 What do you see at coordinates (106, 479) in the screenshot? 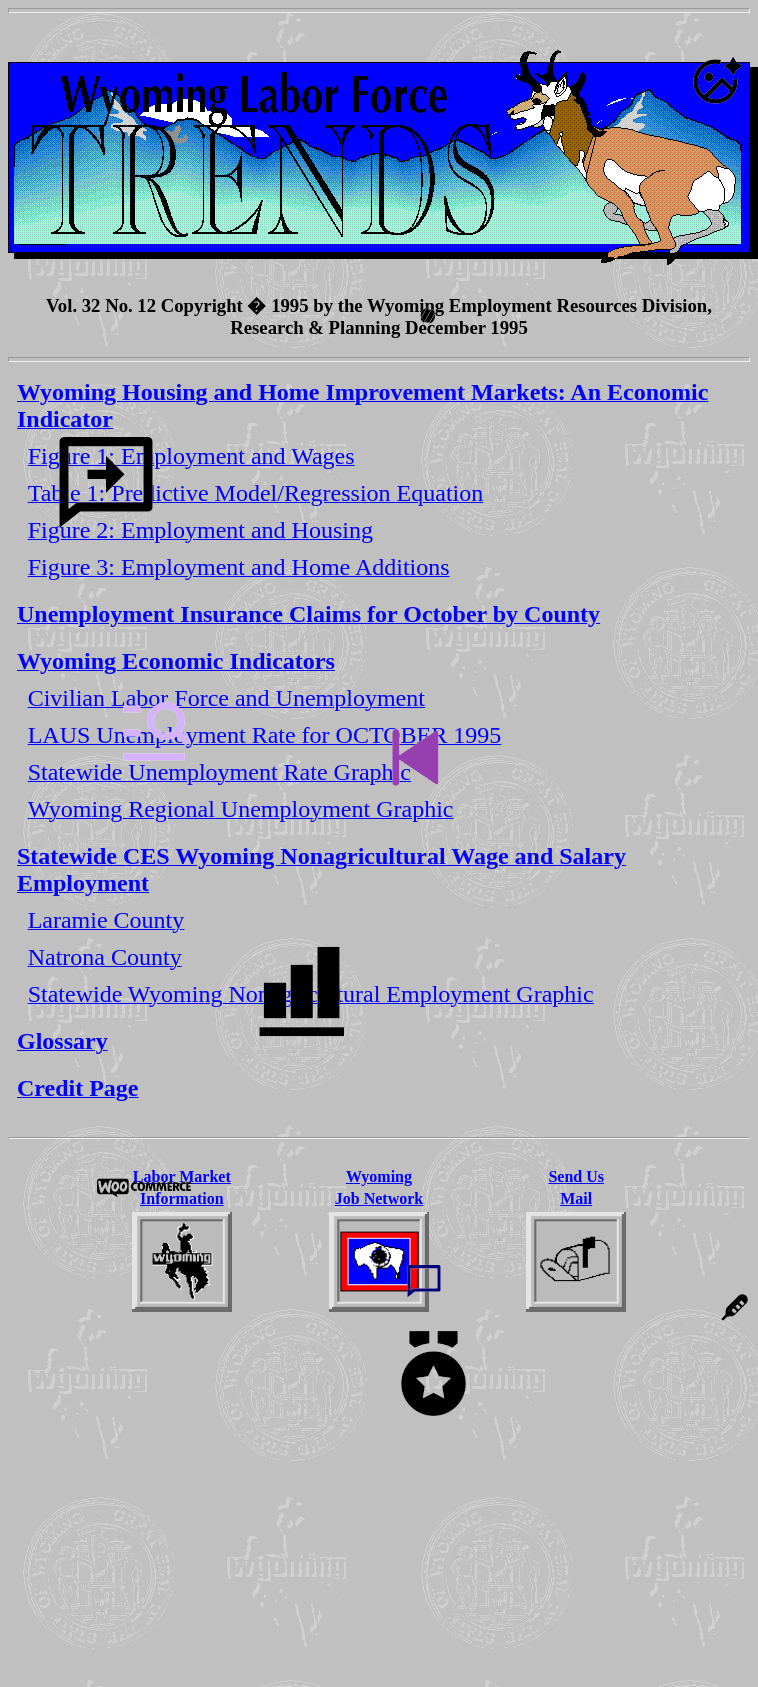
I see `forward a chat message` at bounding box center [106, 479].